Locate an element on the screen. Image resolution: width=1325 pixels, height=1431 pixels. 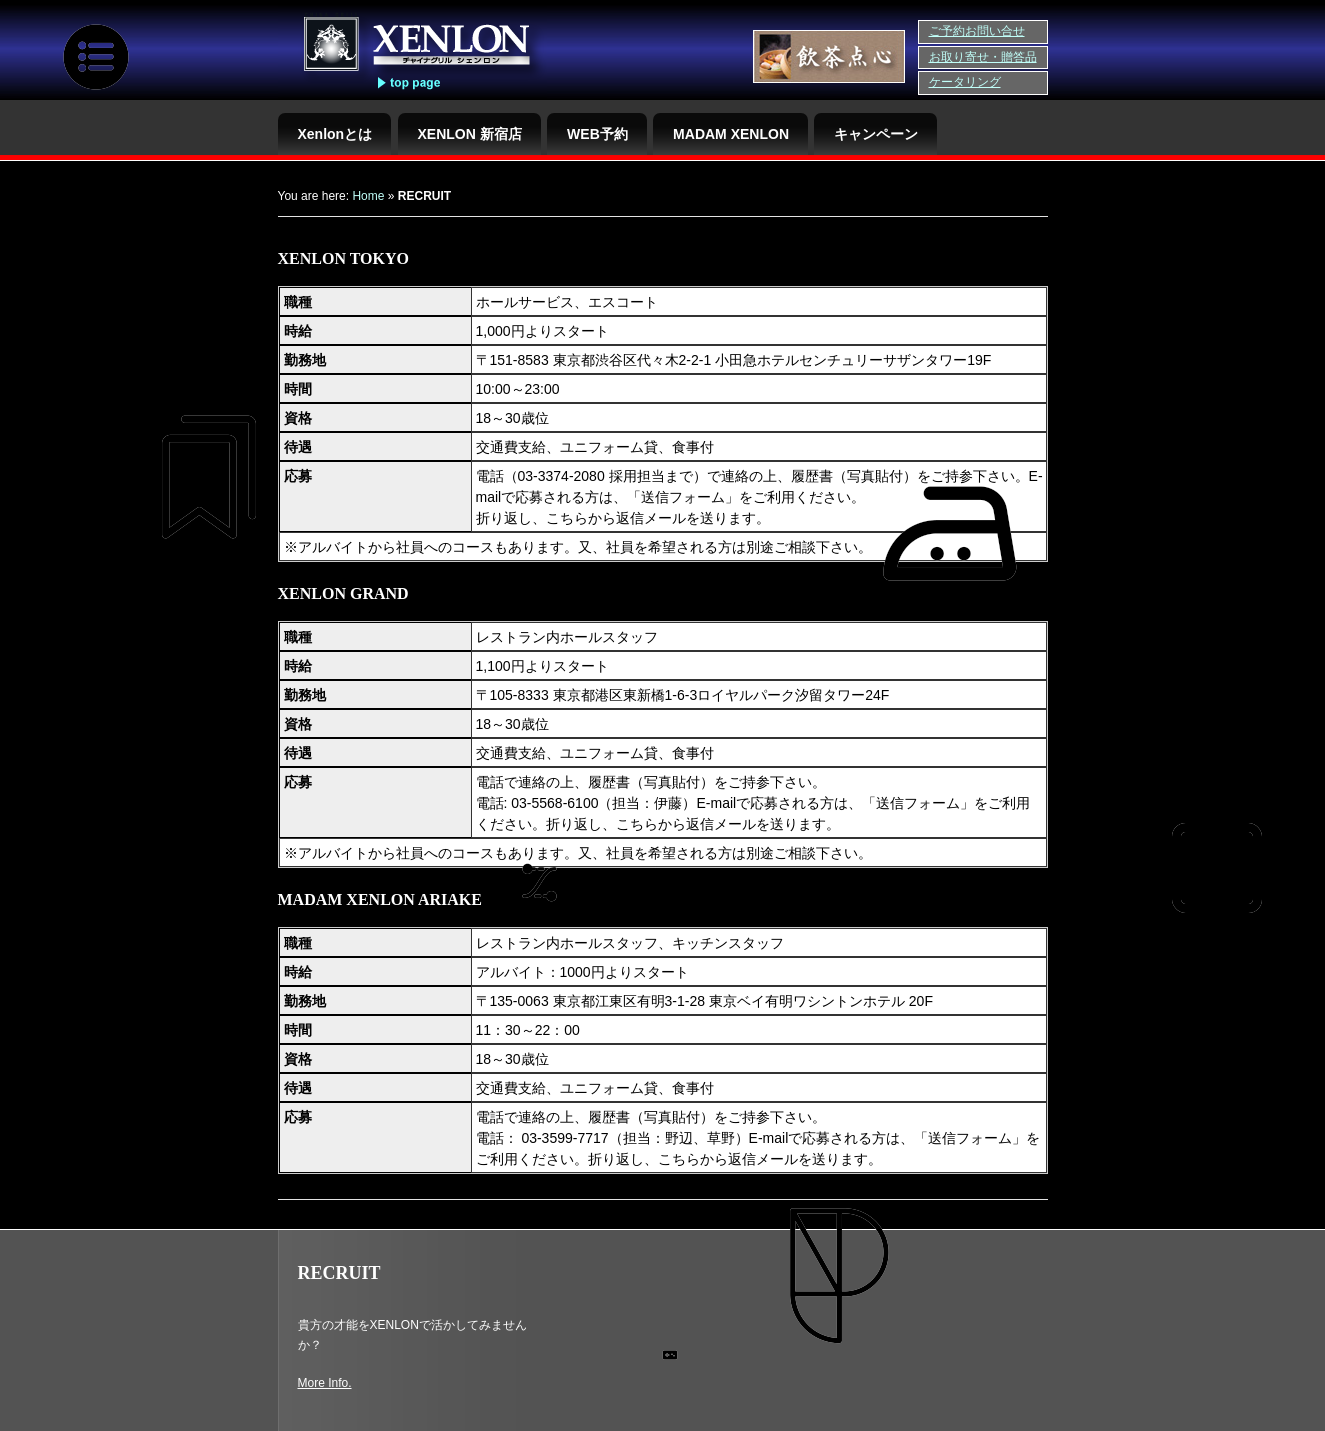
view list or menu options is located at coordinates (96, 57).